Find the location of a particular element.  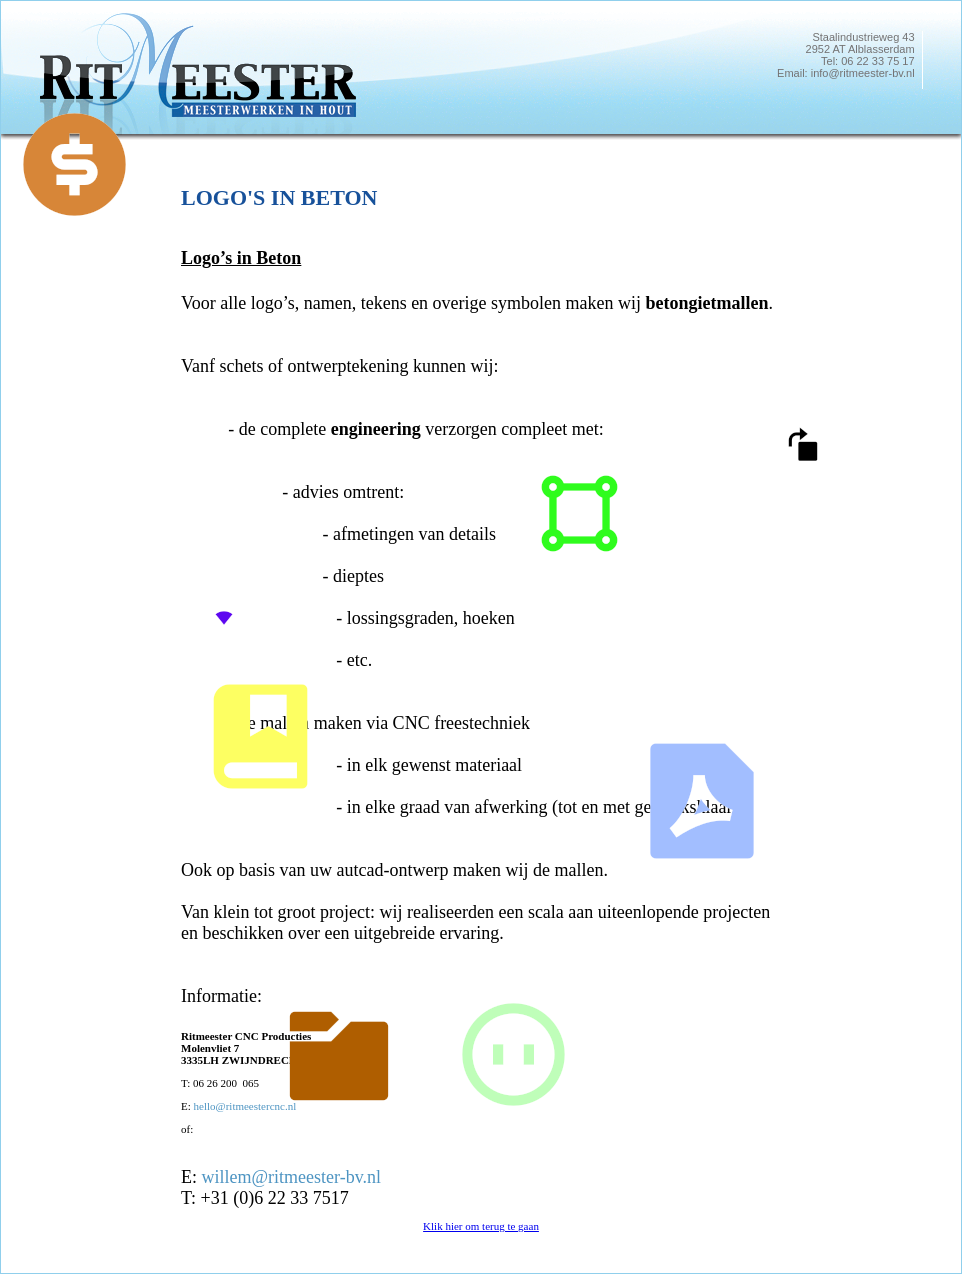

access your bookmarked items is located at coordinates (260, 736).